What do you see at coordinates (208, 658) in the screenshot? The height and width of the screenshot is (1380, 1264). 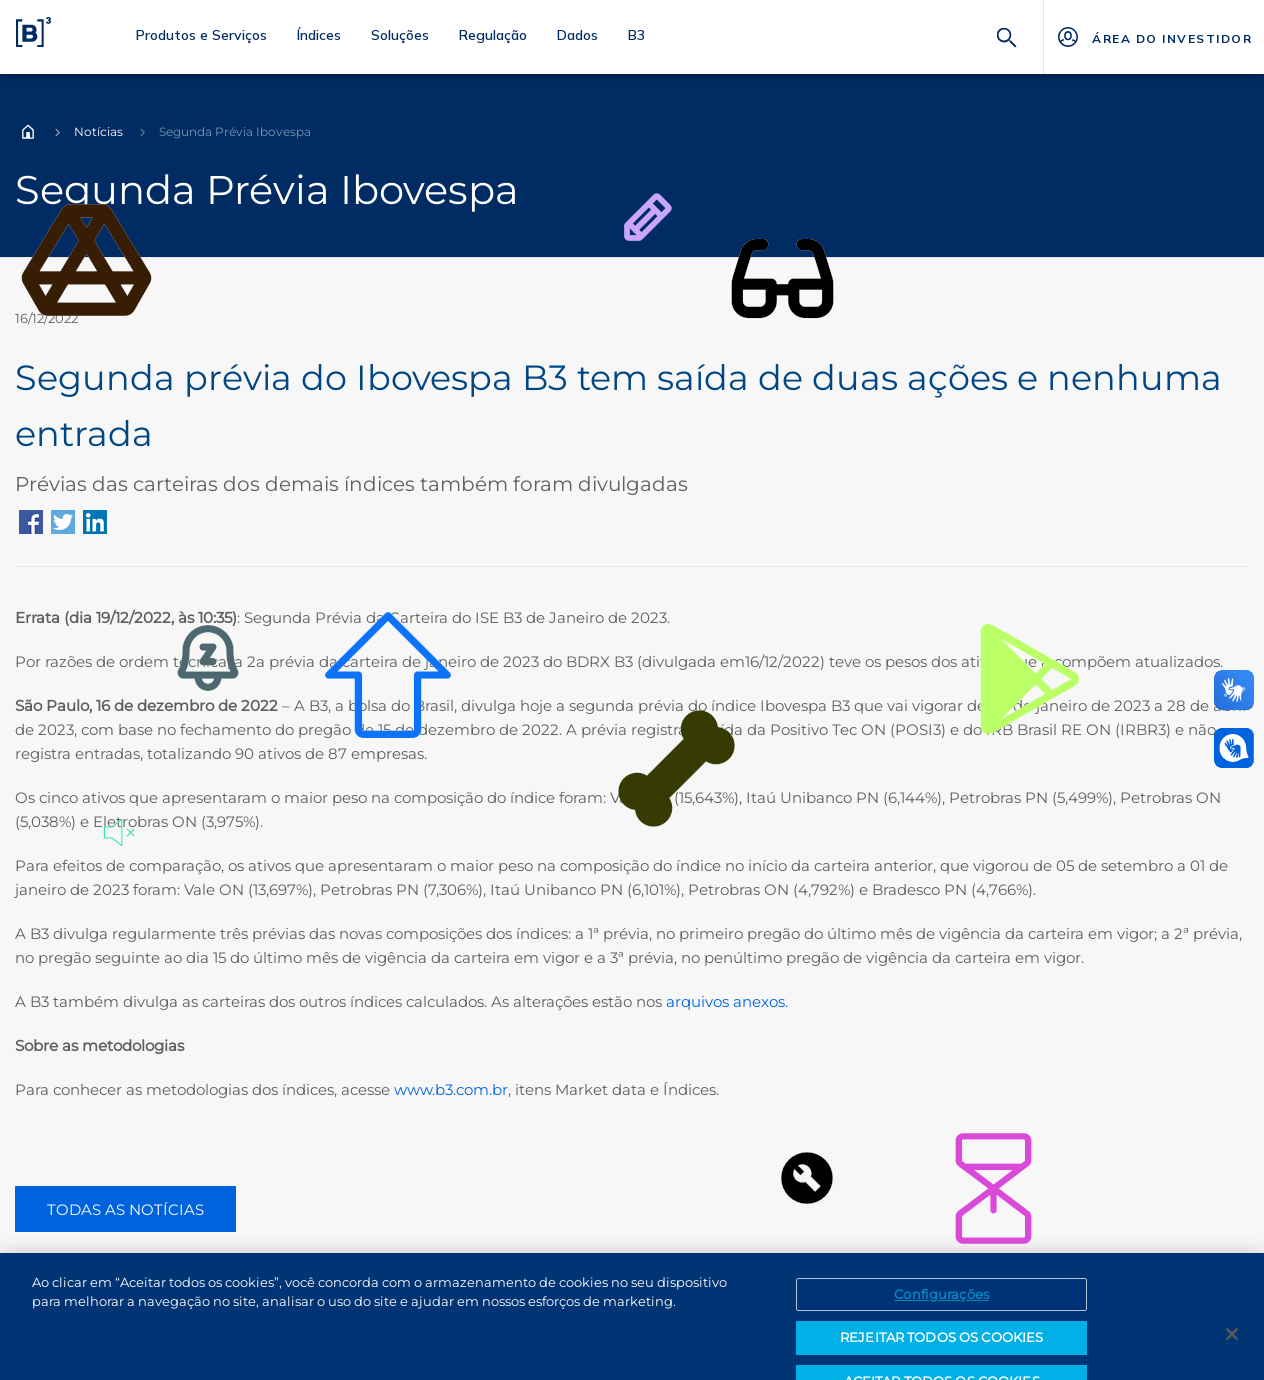 I see `enable sleep mode or snooze notifications` at bounding box center [208, 658].